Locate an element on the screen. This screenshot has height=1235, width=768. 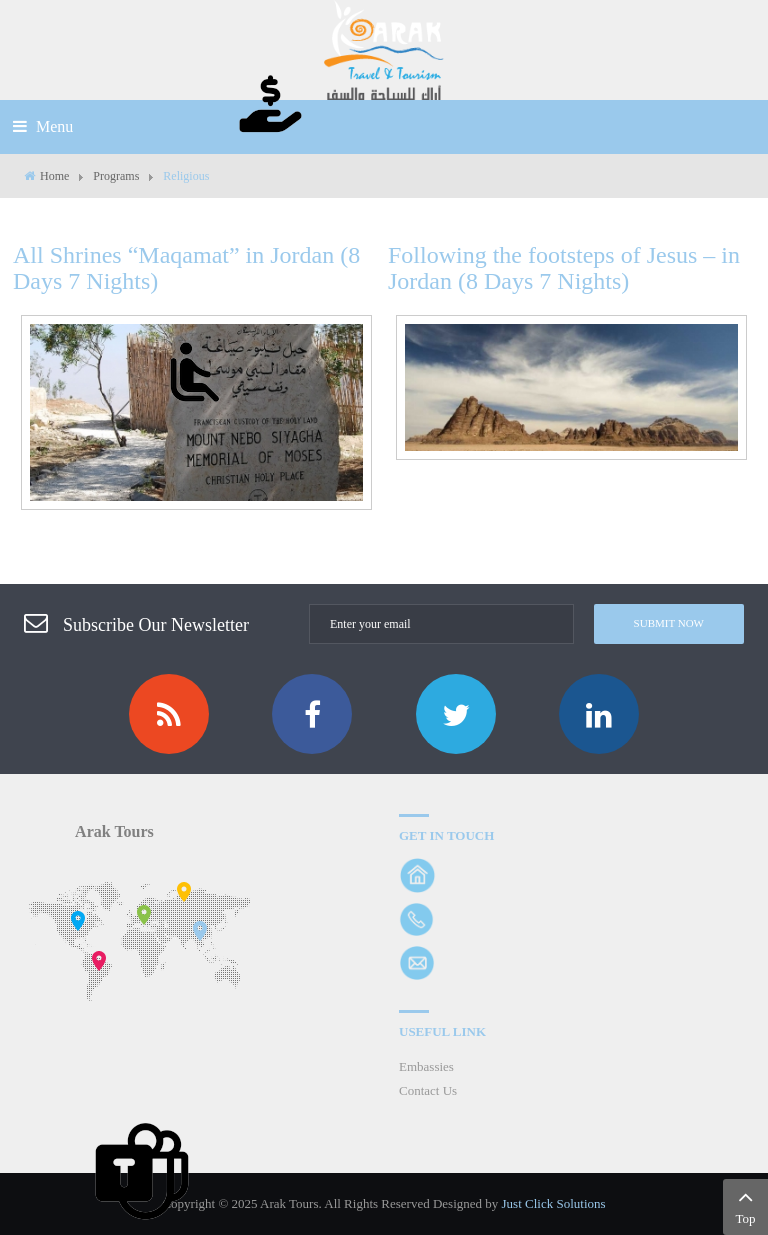
indicates seat recline is available is located at coordinates (195, 373).